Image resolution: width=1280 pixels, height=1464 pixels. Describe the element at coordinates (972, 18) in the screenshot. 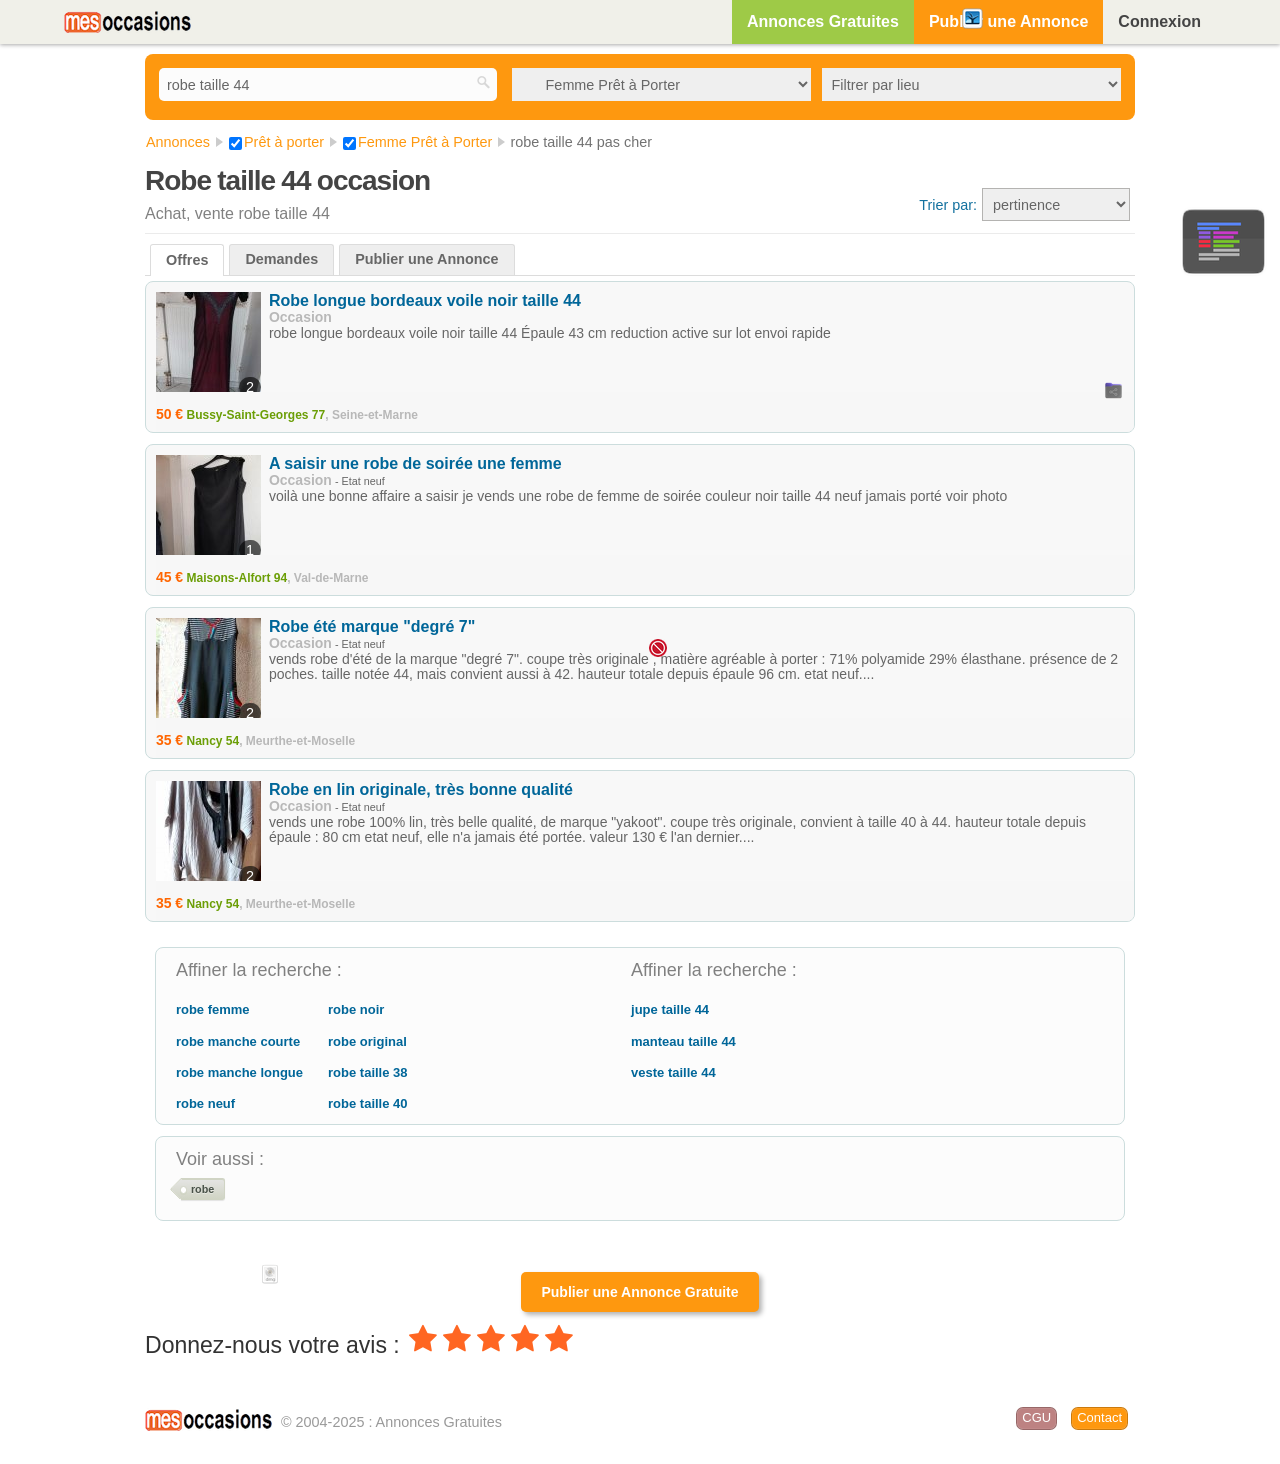

I see `open shotwell photo manager` at that location.